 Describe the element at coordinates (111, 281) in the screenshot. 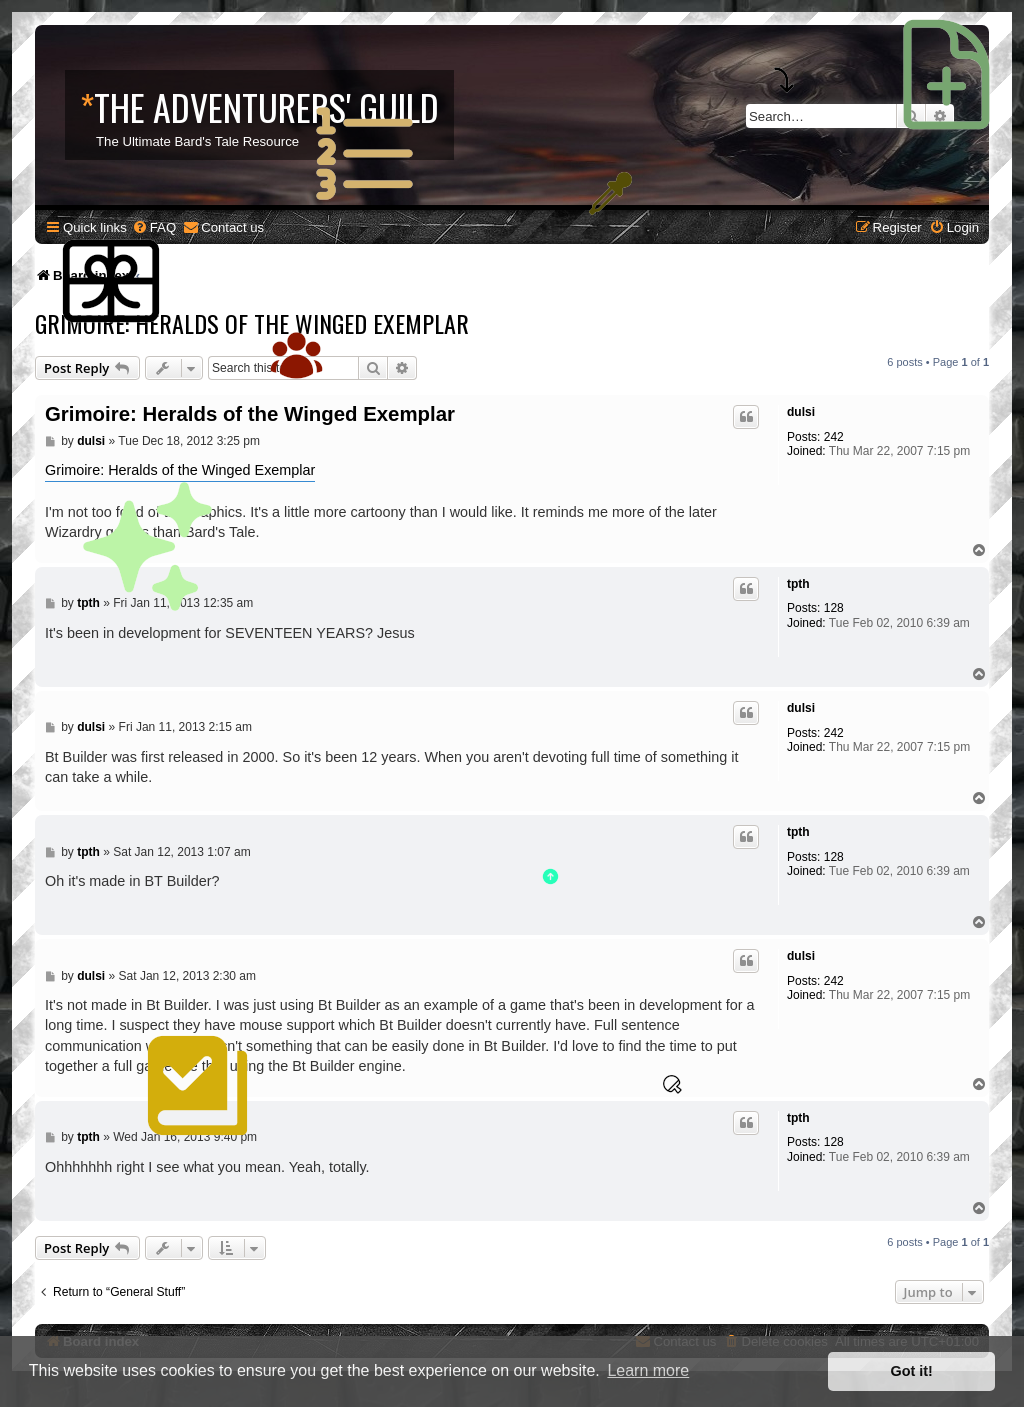

I see `view or send a gift` at that location.